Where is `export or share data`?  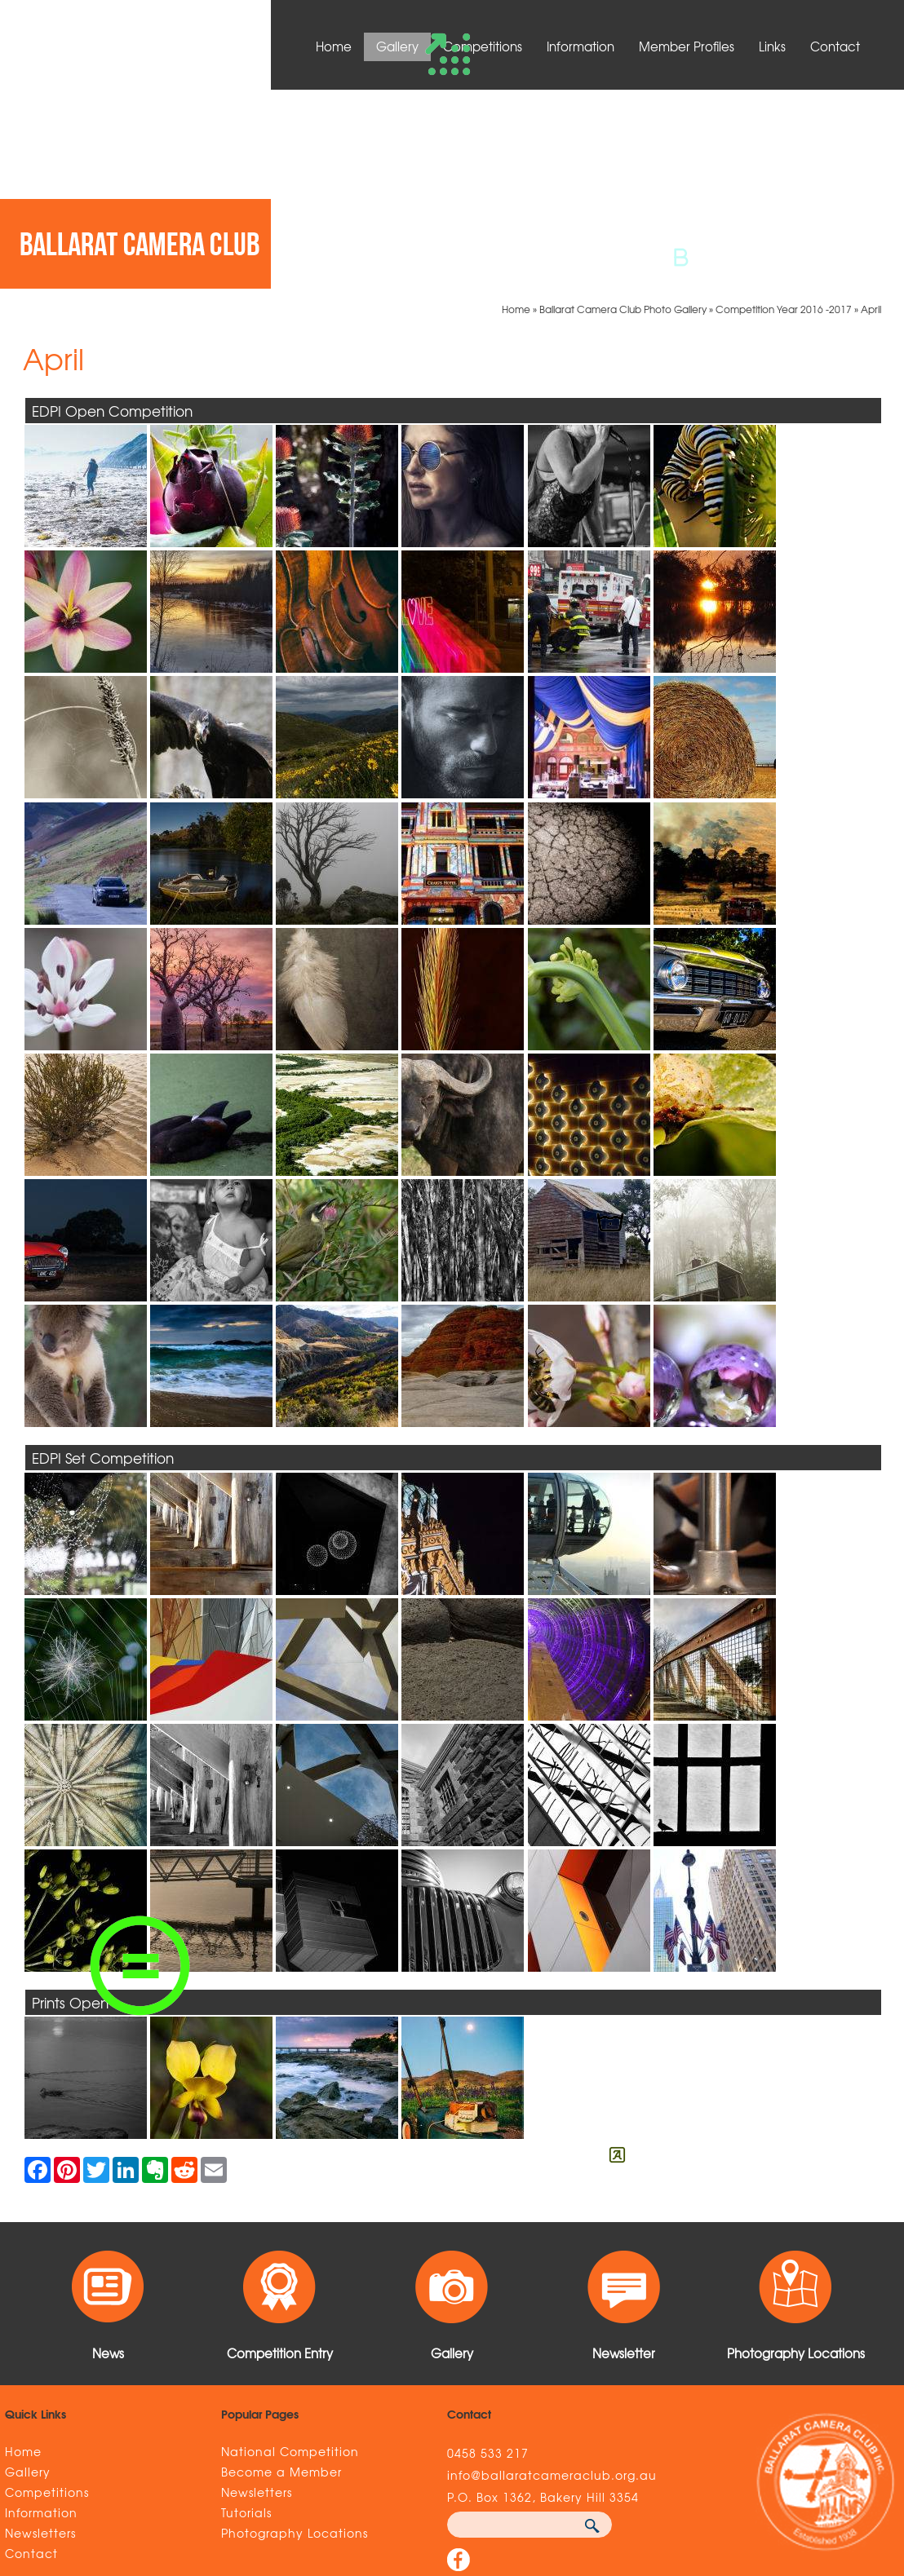 export or share data is located at coordinates (449, 54).